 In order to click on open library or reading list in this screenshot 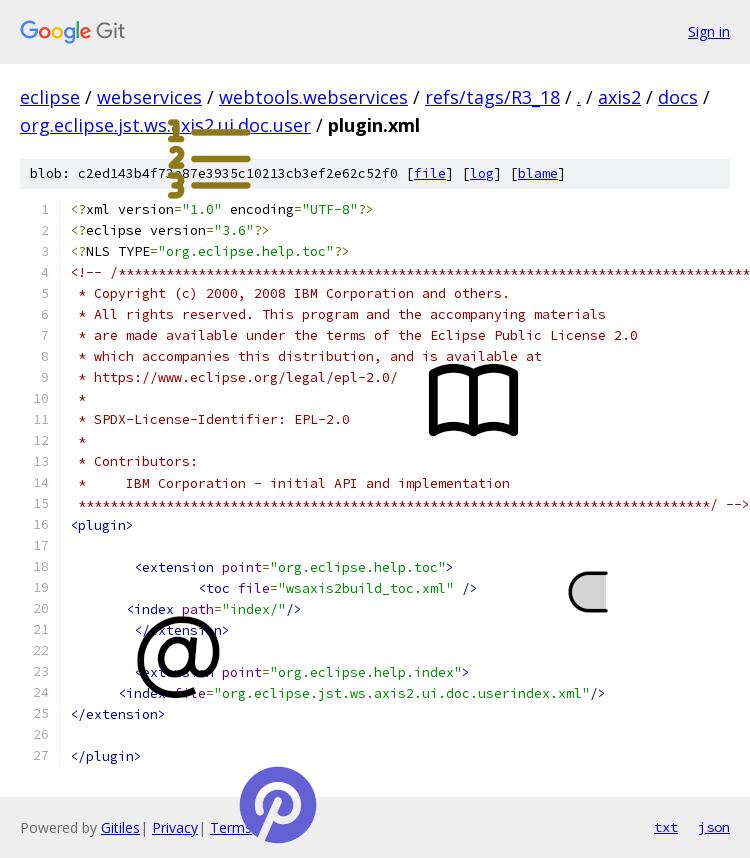, I will do `click(473, 400)`.